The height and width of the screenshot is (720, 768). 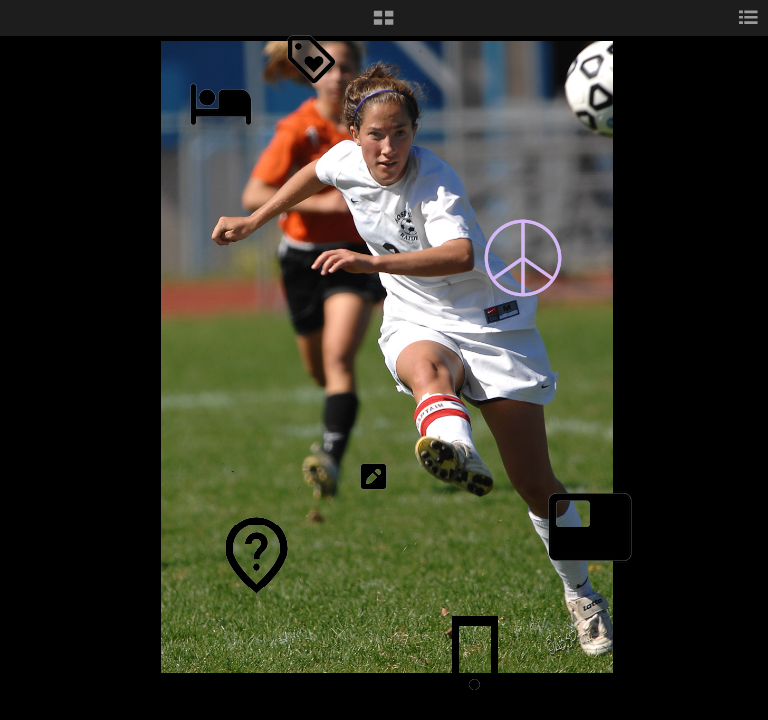 I want to click on unknown or unverified location, so click(x=256, y=555).